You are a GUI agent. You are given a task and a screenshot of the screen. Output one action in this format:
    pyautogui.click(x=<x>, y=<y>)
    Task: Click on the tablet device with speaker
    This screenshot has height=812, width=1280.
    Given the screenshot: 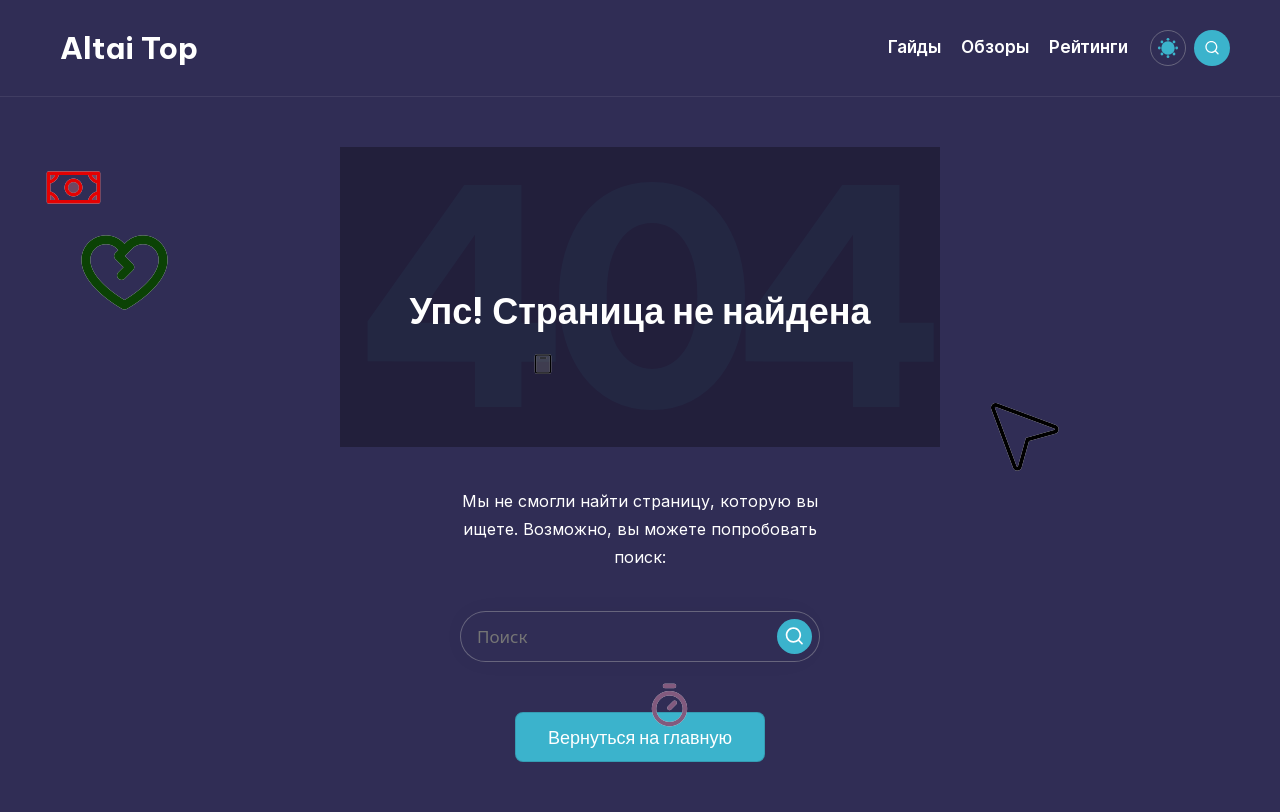 What is the action you would take?
    pyautogui.click(x=543, y=364)
    